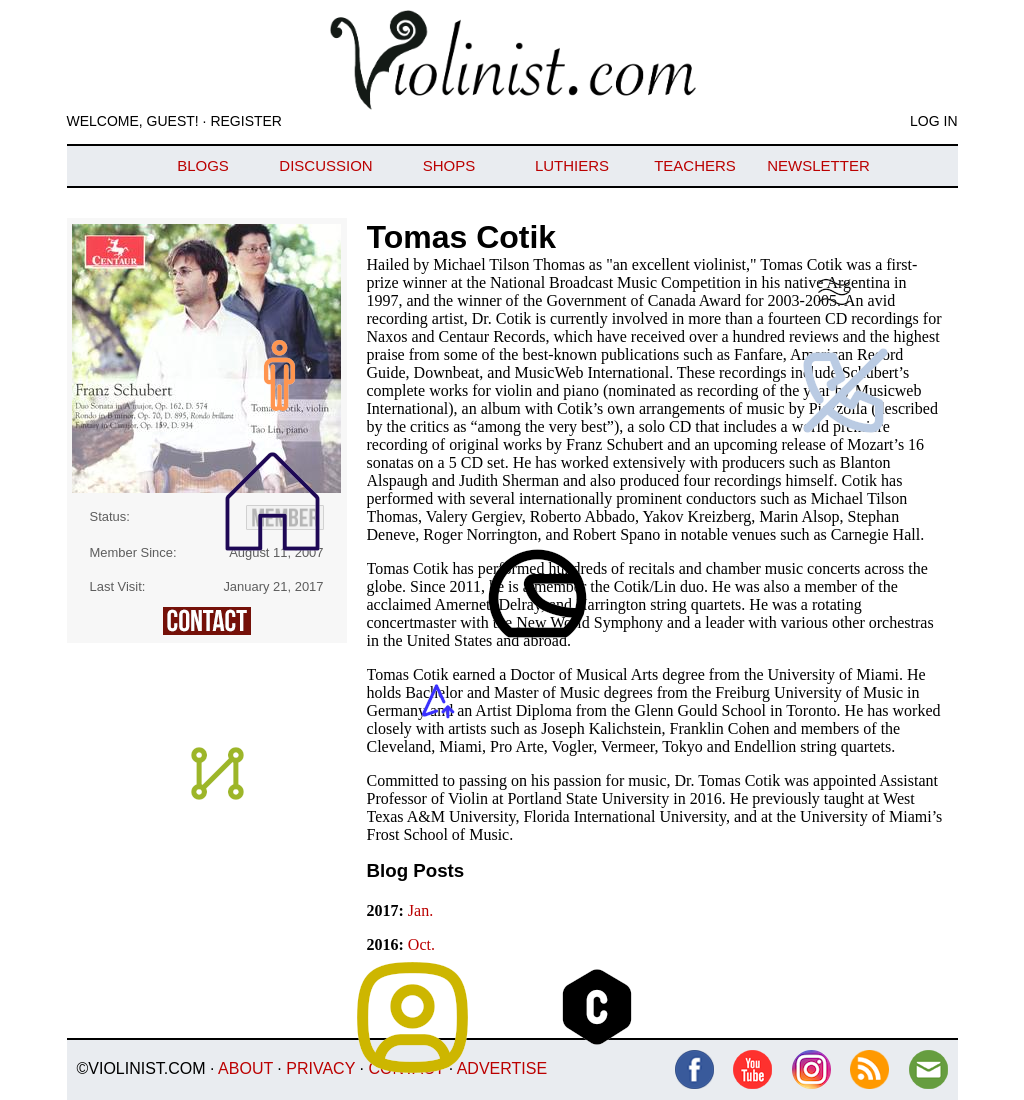 The width and height of the screenshot is (1024, 1100). What do you see at coordinates (272, 503) in the screenshot?
I see `navigate to home screen` at bounding box center [272, 503].